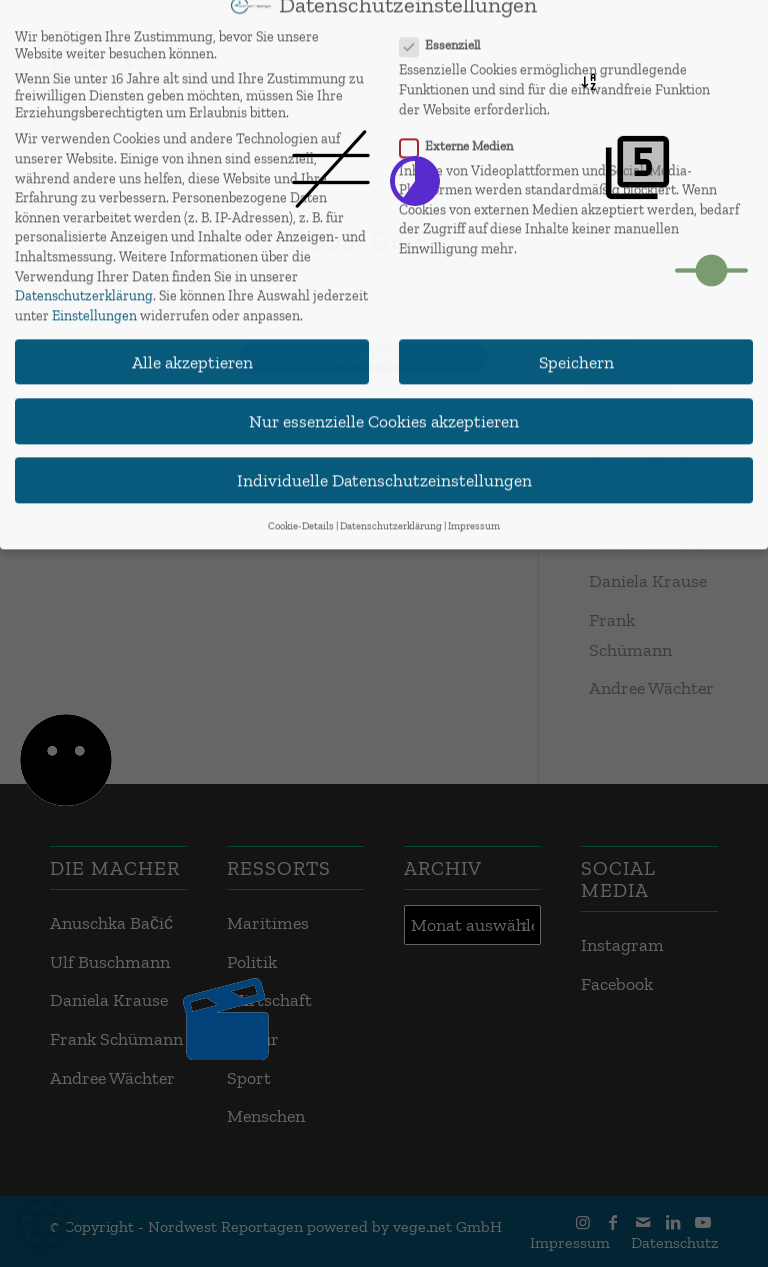 Image resolution: width=768 pixels, height=1267 pixels. I want to click on view commit history in a git repository, so click(711, 270).